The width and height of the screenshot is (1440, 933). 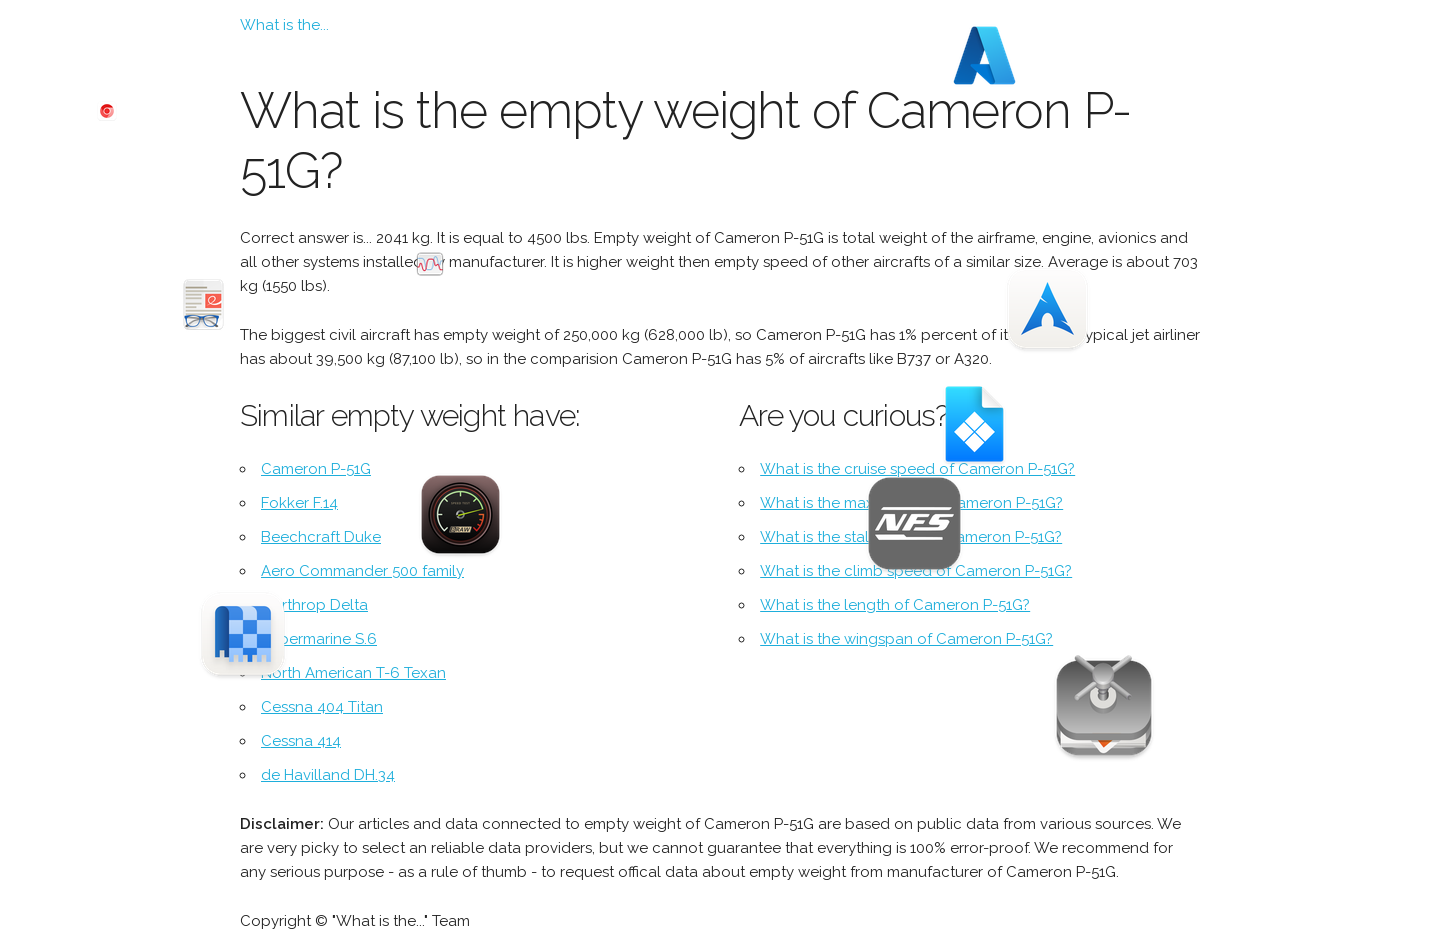 What do you see at coordinates (107, 111) in the screenshot?
I see `open ungoogled chromium browser` at bounding box center [107, 111].